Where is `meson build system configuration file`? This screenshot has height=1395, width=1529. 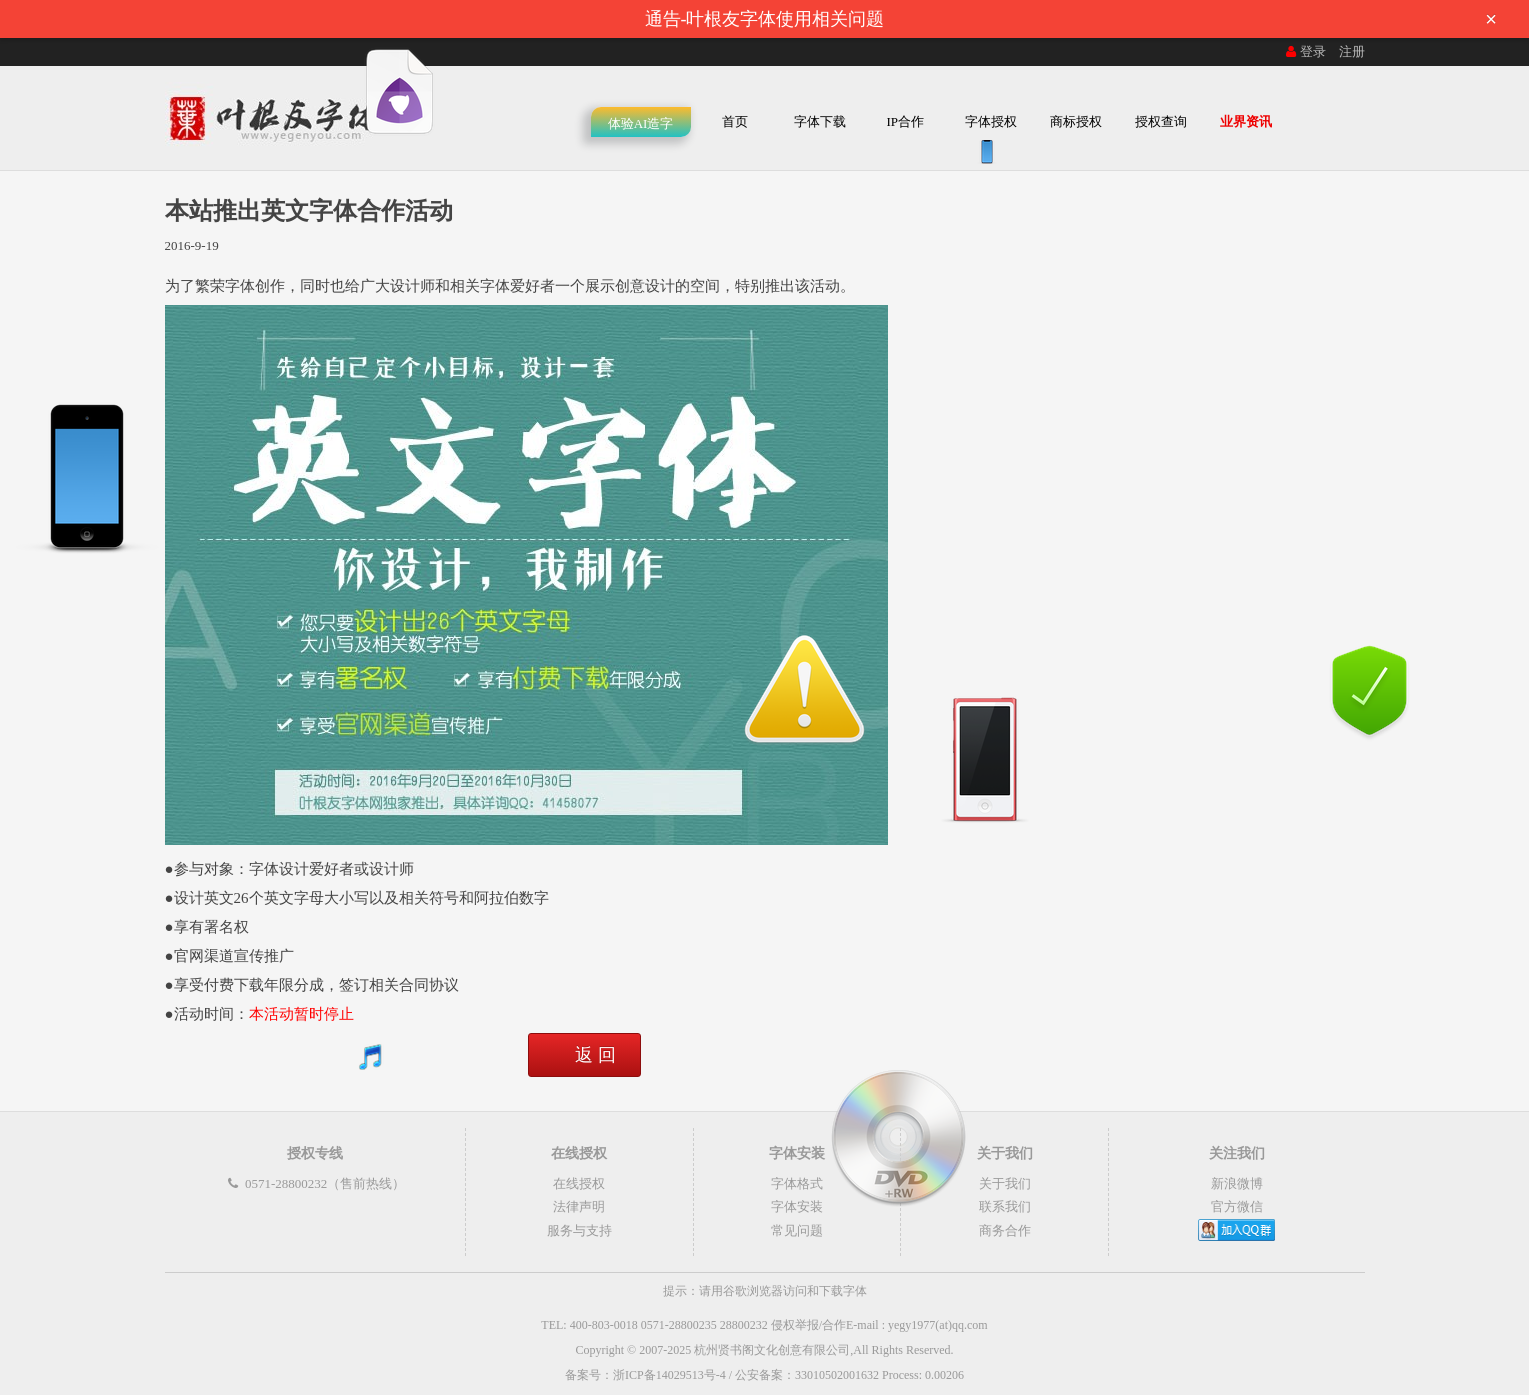
meson build system configuration file is located at coordinates (399, 91).